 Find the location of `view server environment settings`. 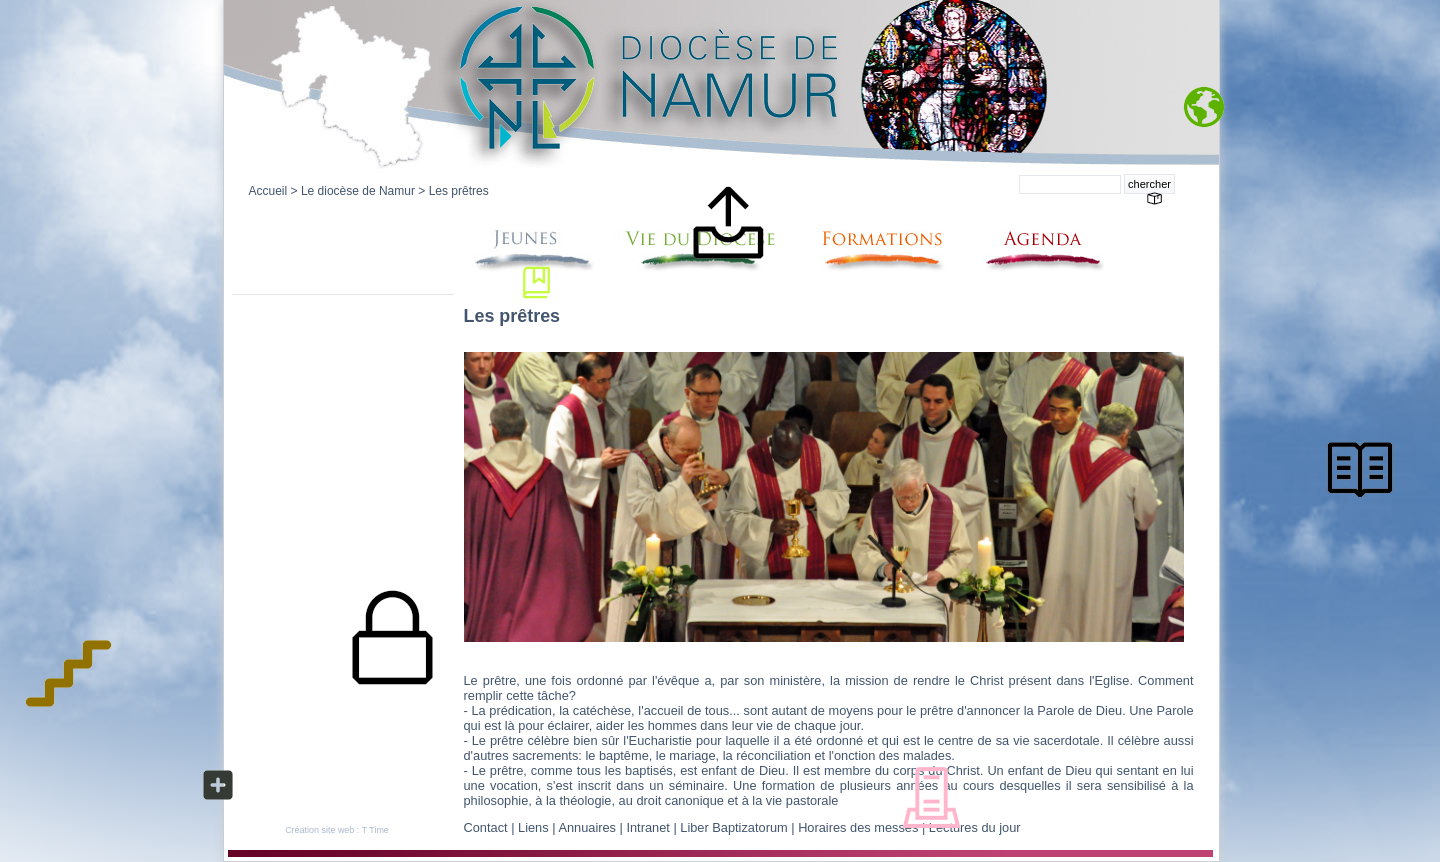

view server environment settings is located at coordinates (931, 795).